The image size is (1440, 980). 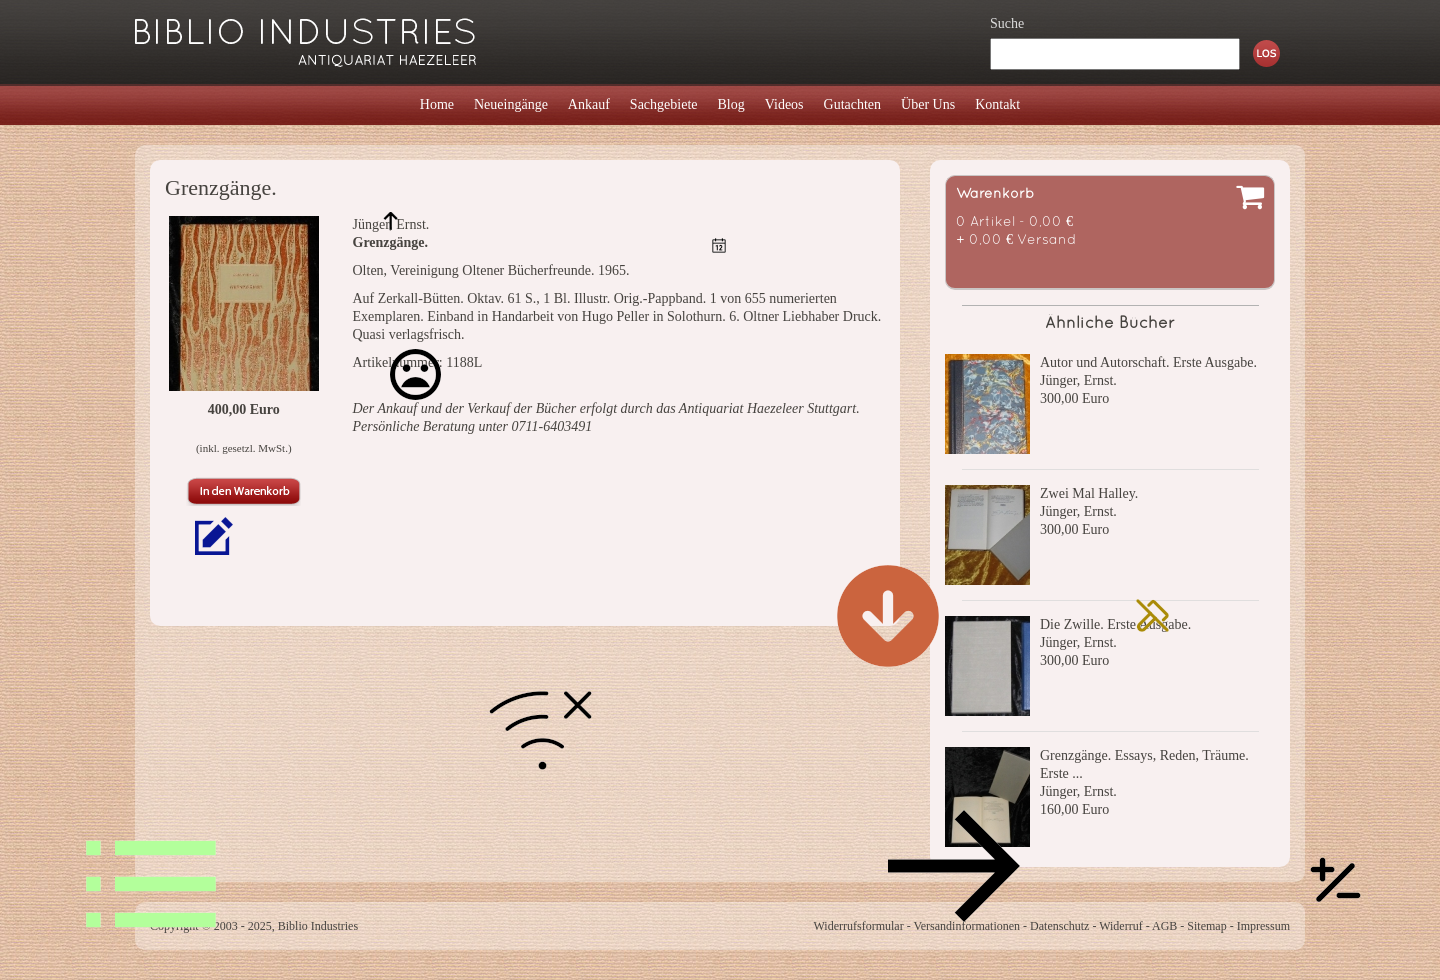 I want to click on navigate to the next item or page, so click(x=954, y=866).